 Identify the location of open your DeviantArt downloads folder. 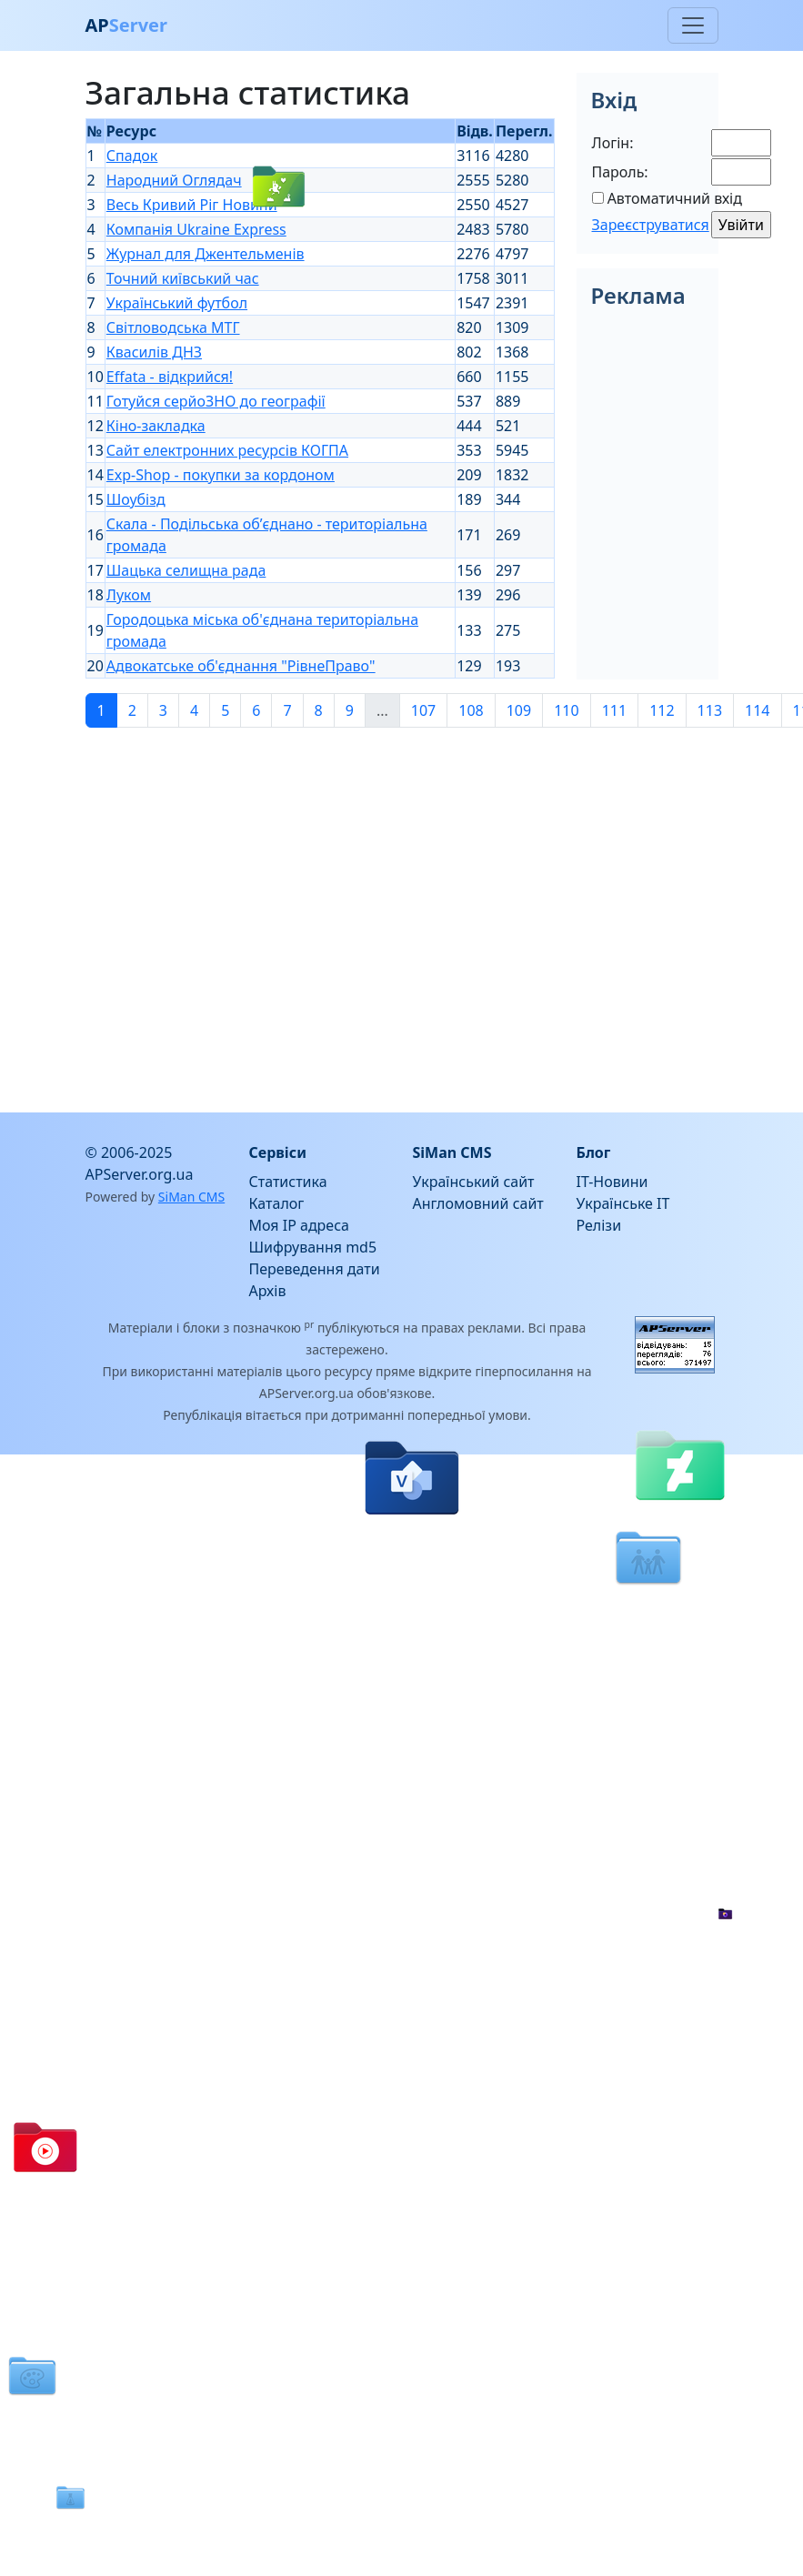
(679, 1467).